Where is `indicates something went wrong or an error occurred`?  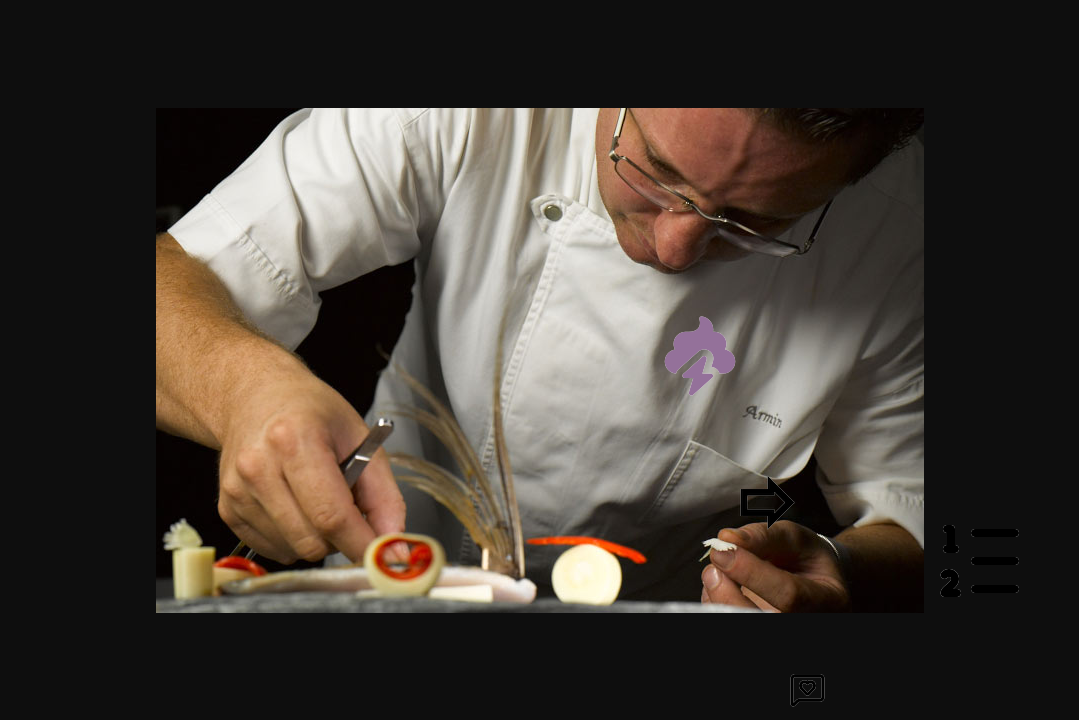
indicates something went wrong or an error occurred is located at coordinates (700, 356).